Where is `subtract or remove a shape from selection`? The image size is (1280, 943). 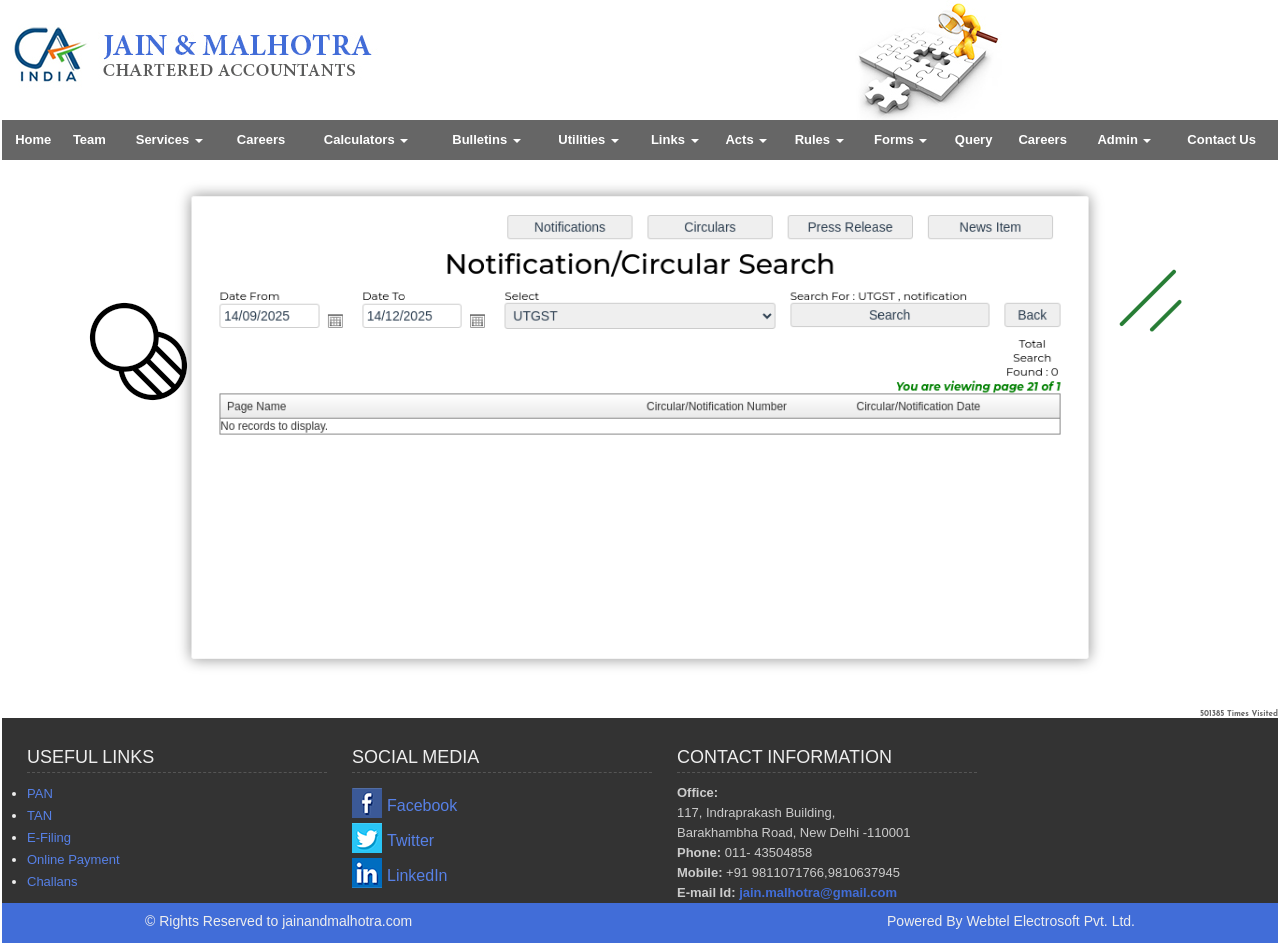 subtract or remove a shape from selection is located at coordinates (138, 351).